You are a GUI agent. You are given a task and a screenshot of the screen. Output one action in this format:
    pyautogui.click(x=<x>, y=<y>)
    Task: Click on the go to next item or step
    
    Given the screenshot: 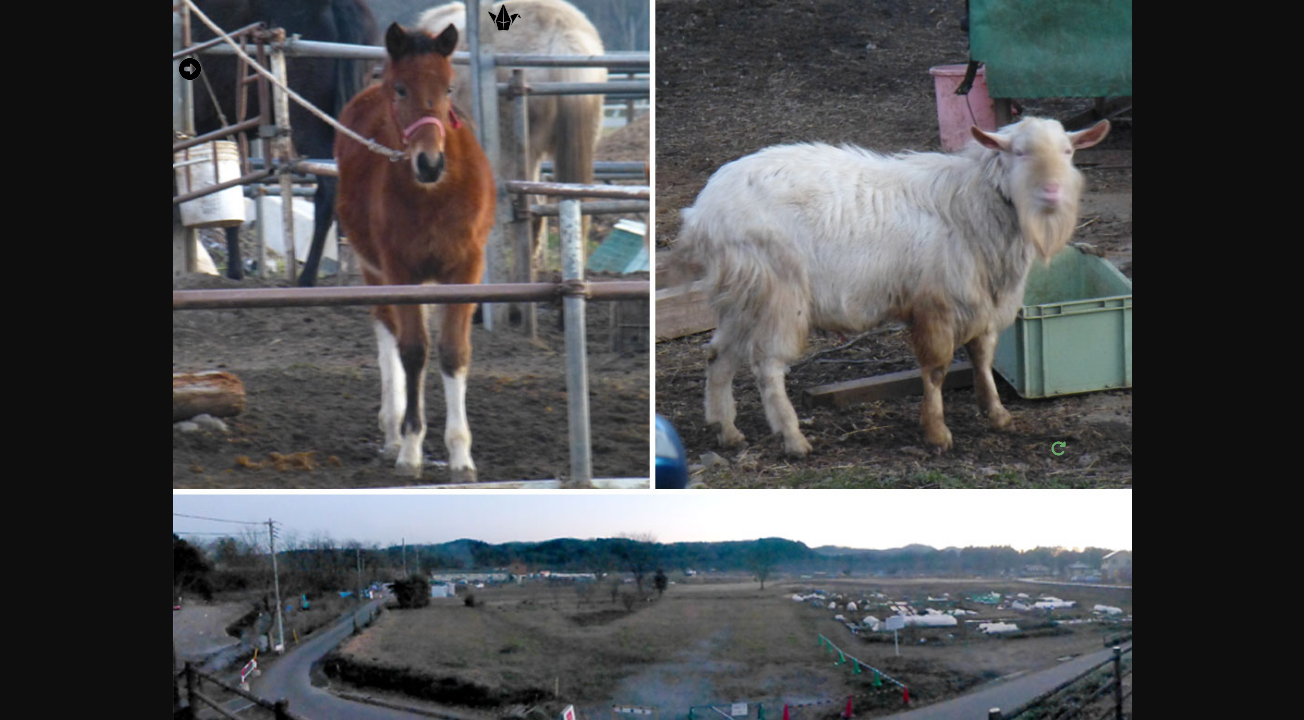 What is the action you would take?
    pyautogui.click(x=190, y=69)
    